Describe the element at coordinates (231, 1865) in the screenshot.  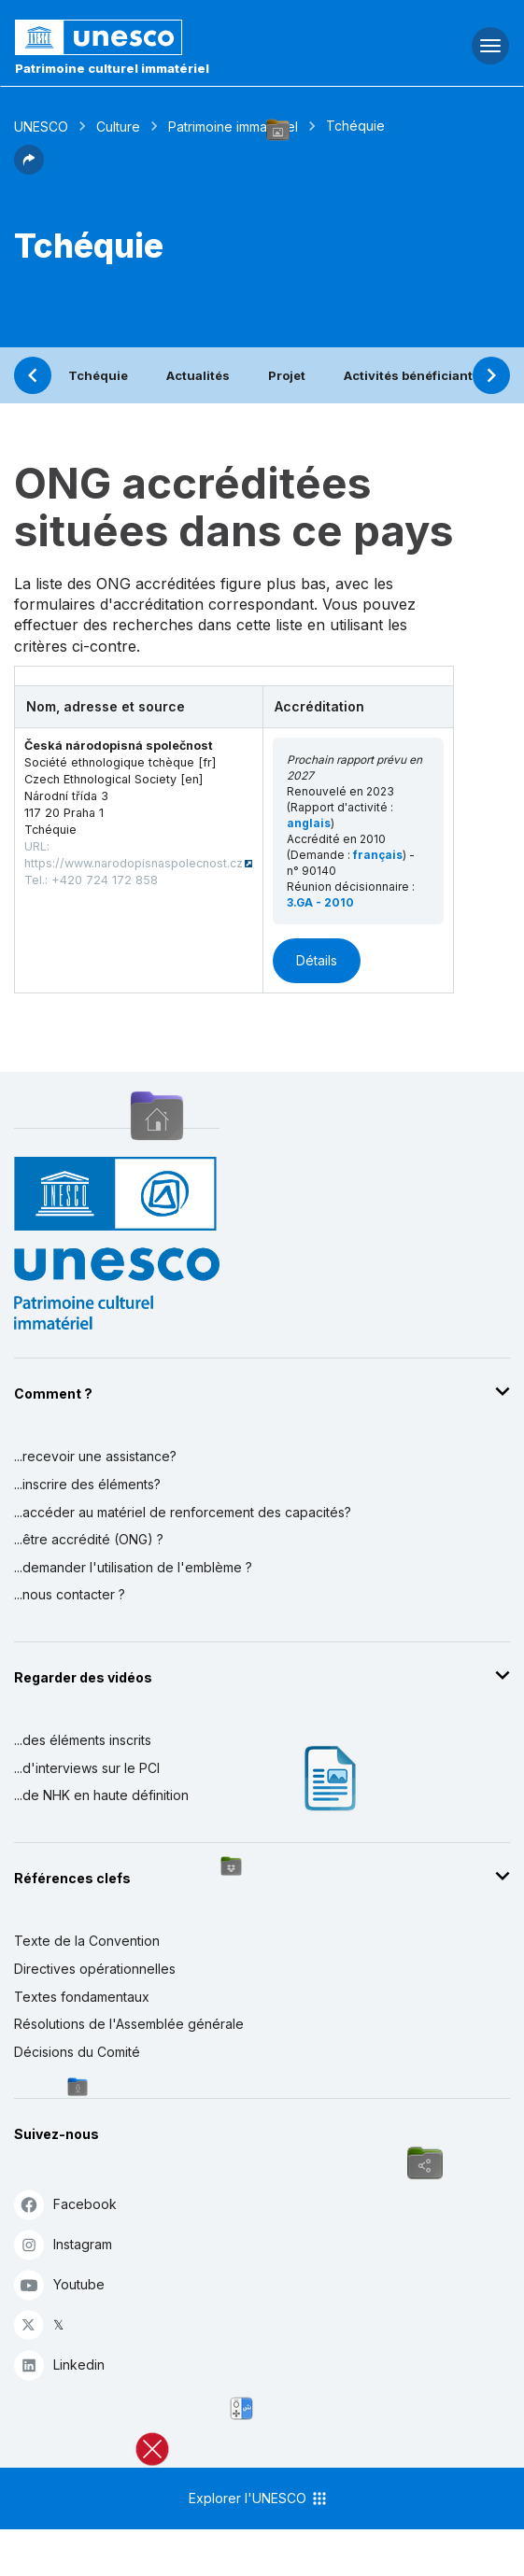
I see `open dropbox synced folder` at that location.